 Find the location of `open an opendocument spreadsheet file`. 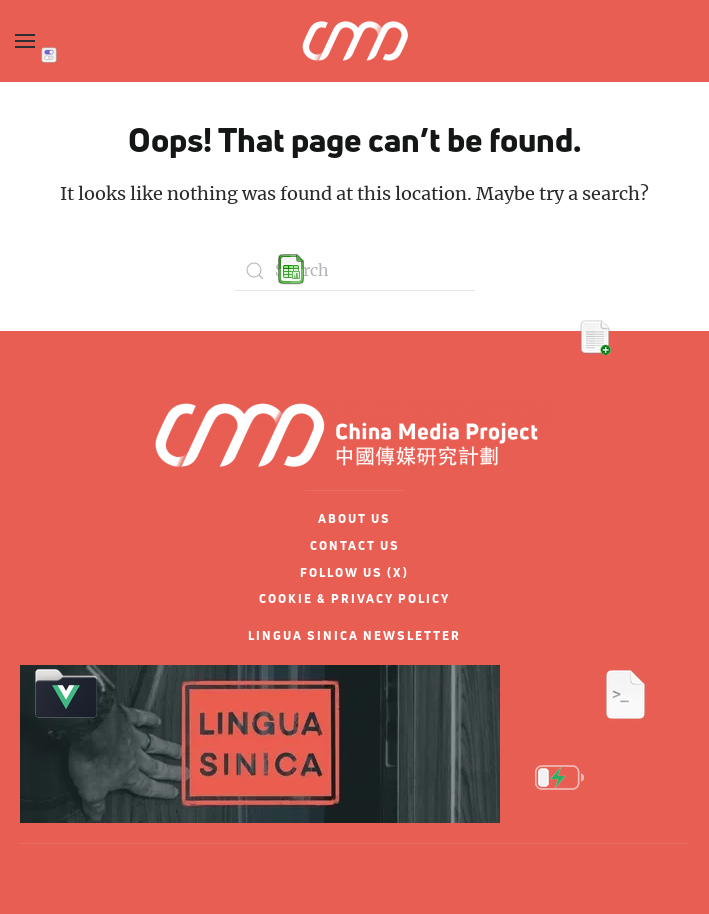

open an opendocument spreadsheet file is located at coordinates (291, 269).